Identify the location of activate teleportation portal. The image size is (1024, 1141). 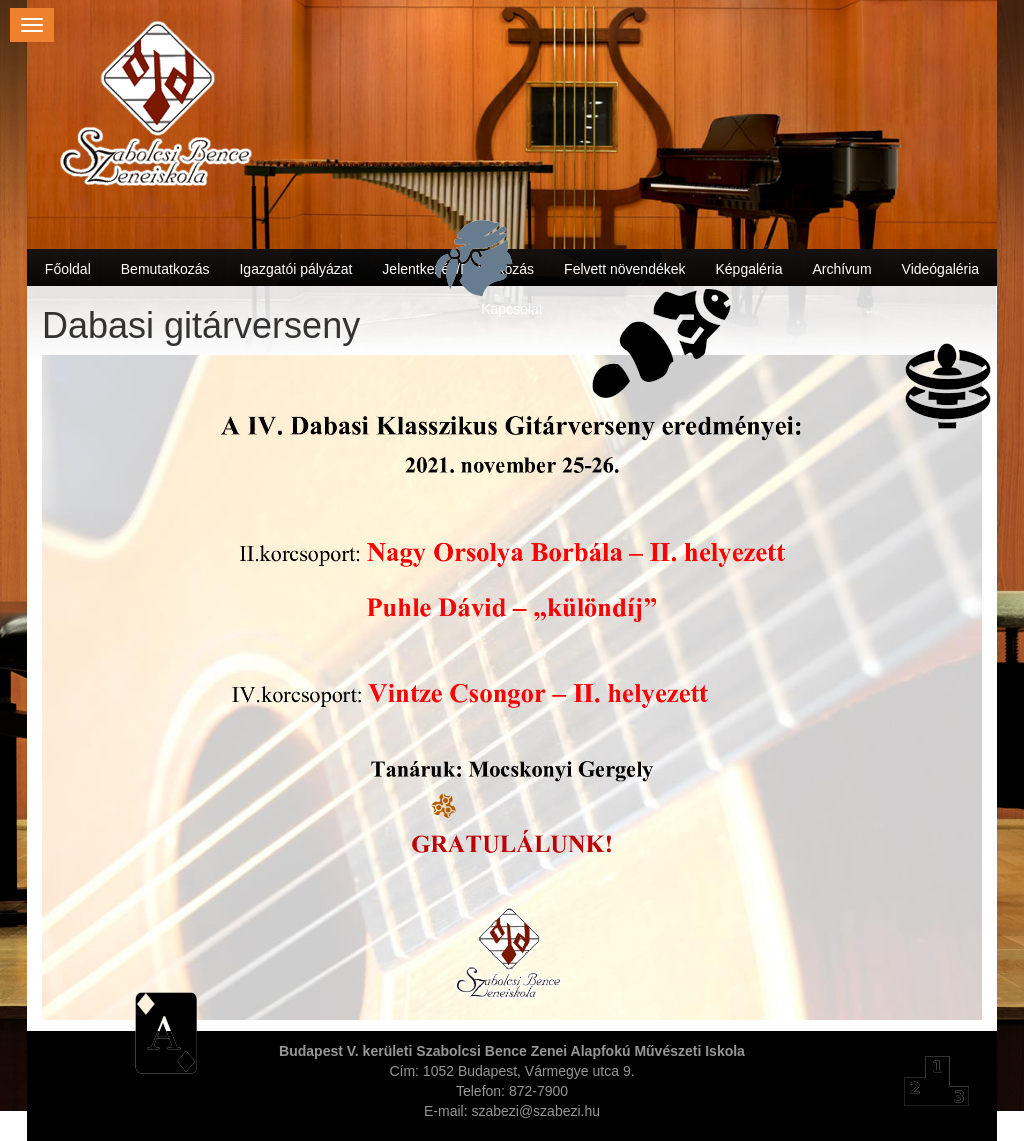
(948, 386).